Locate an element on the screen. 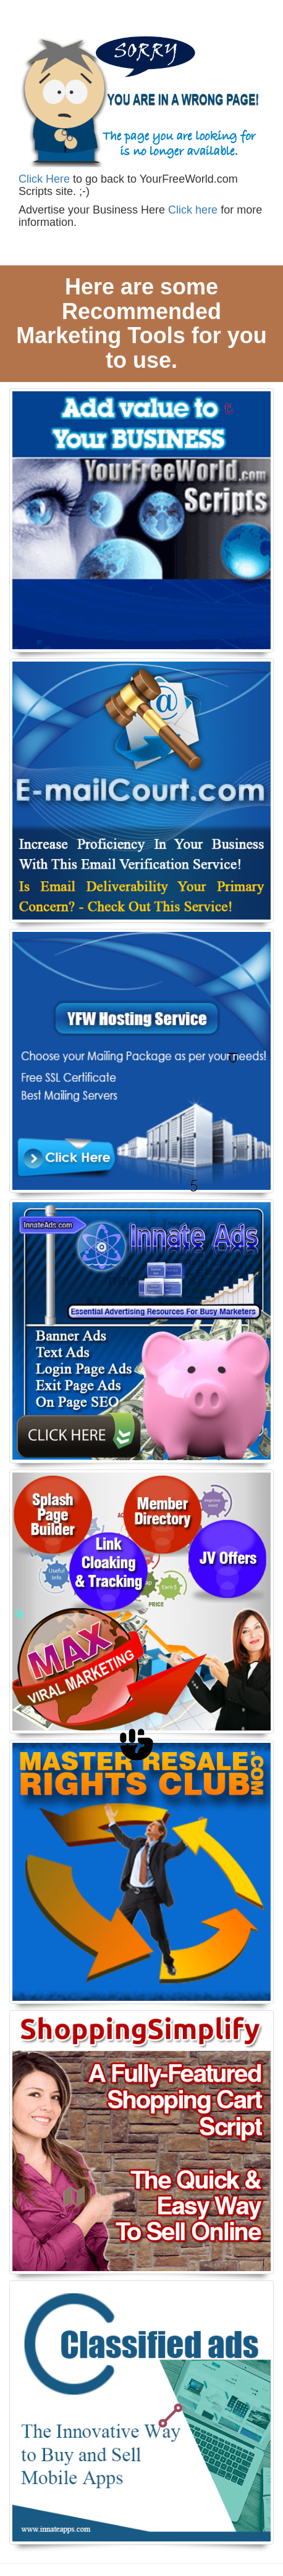 Image resolution: width=283 pixels, height=2576 pixels. apply overline text formatting is located at coordinates (233, 1058).